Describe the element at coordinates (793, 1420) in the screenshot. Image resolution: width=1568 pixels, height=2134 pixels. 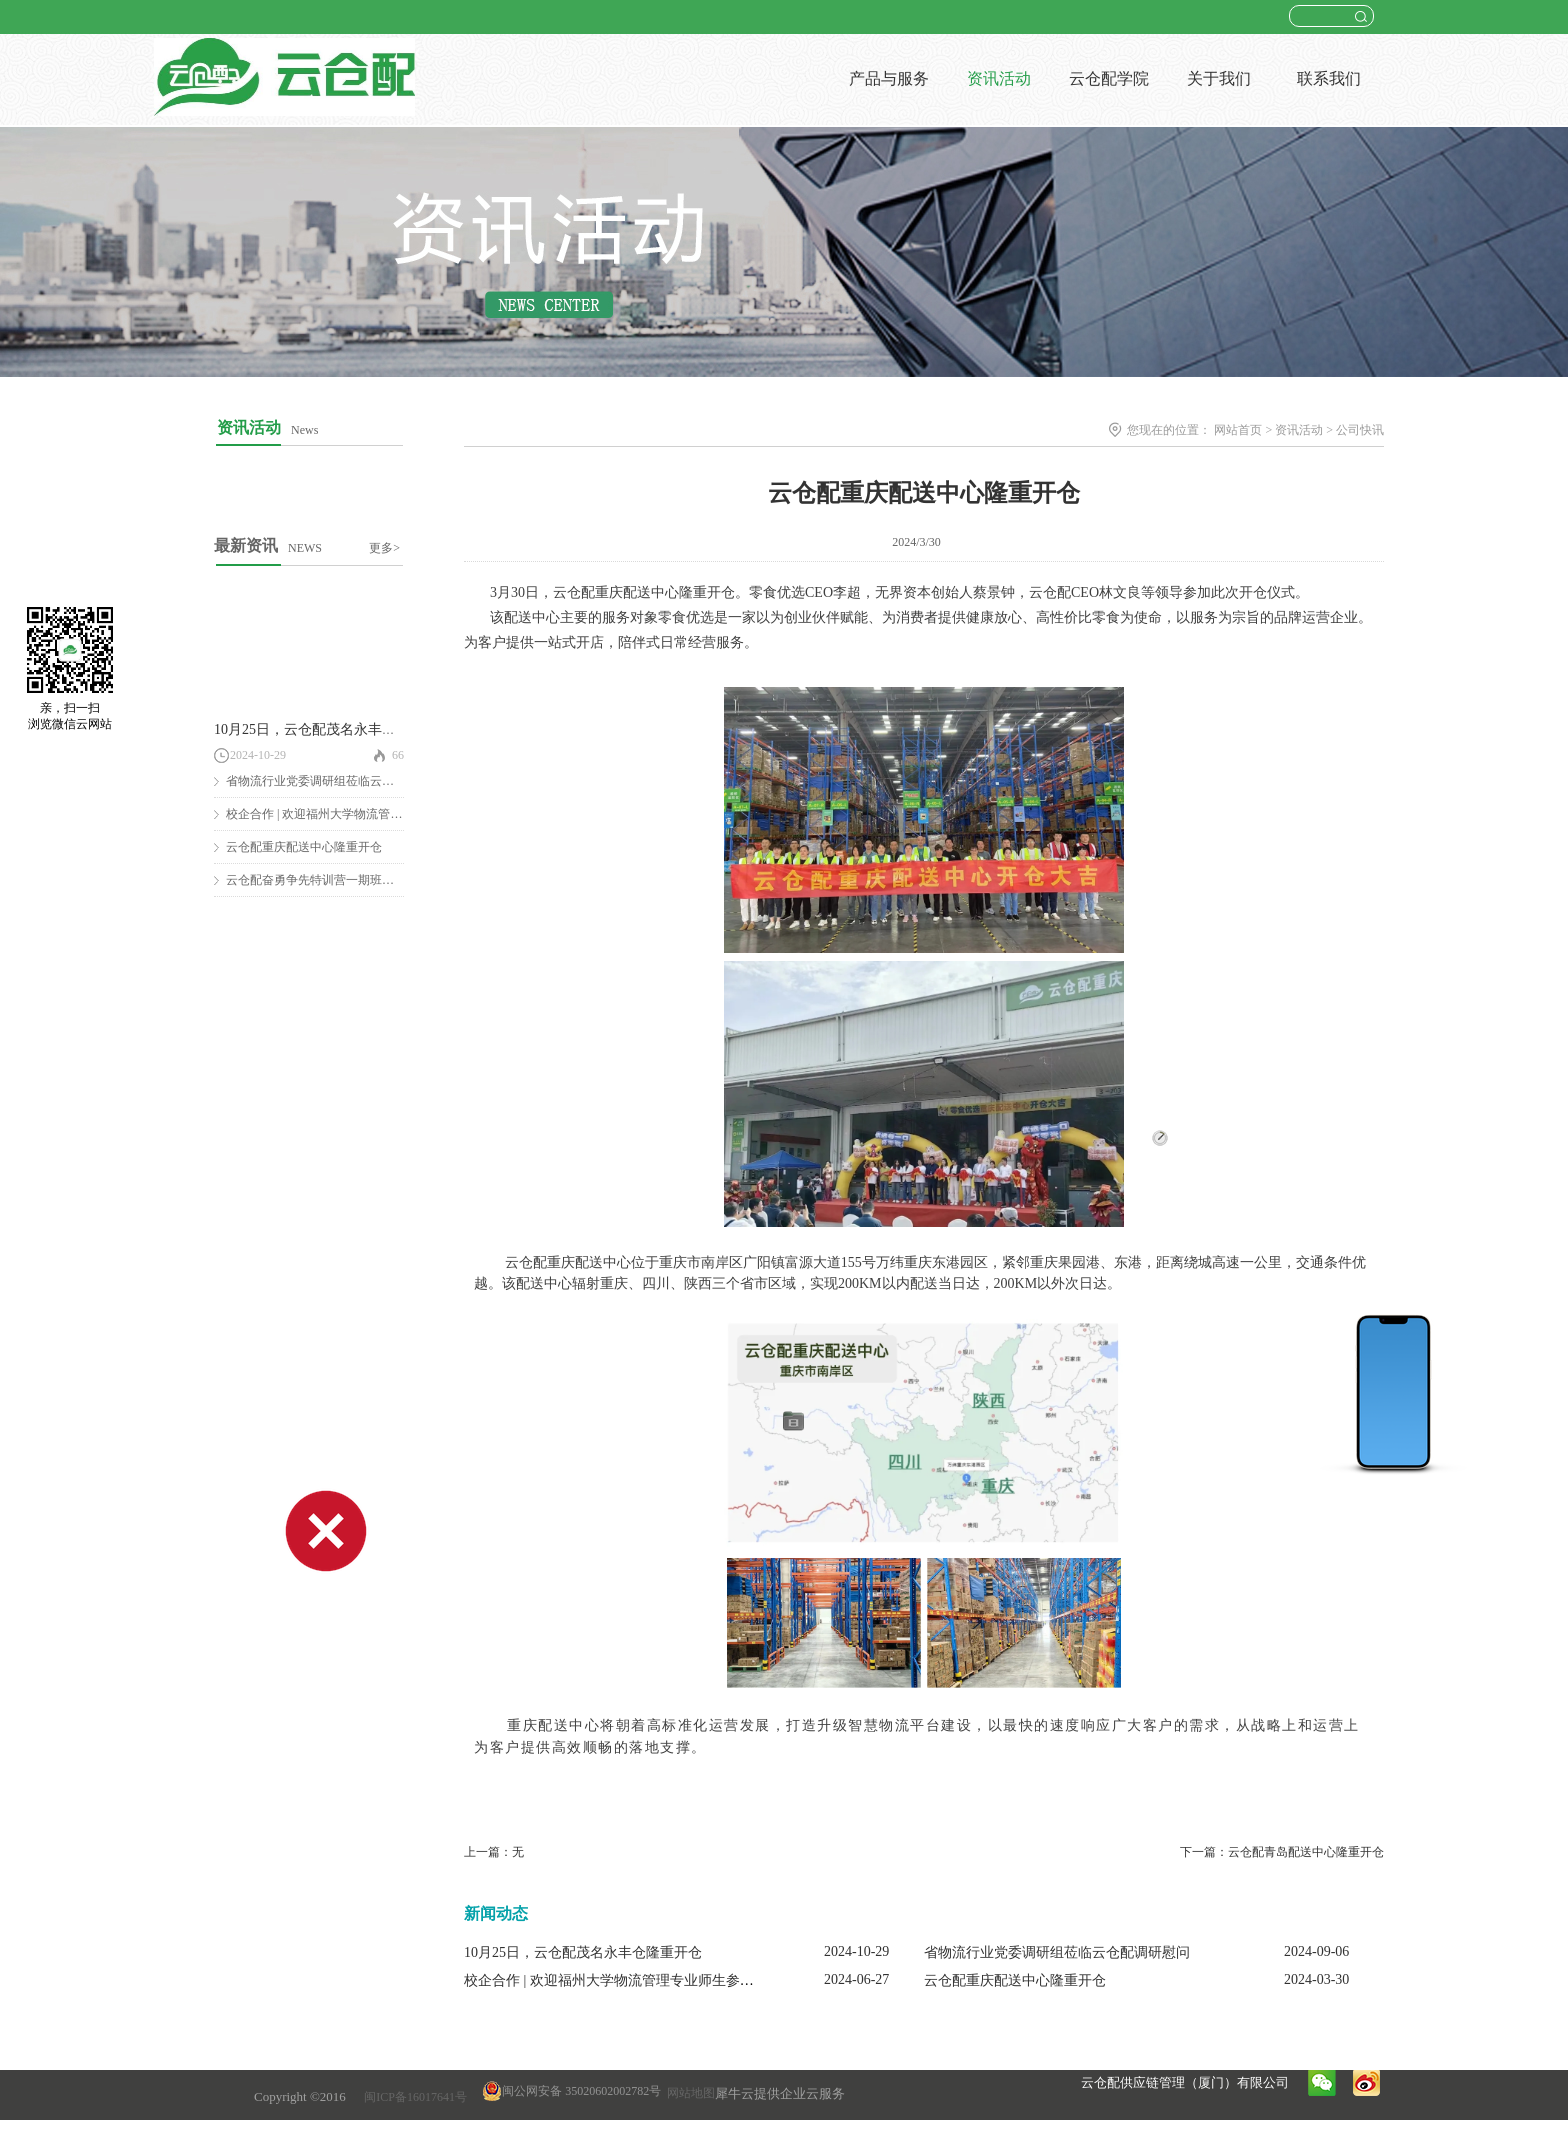
I see `open videos folder` at that location.